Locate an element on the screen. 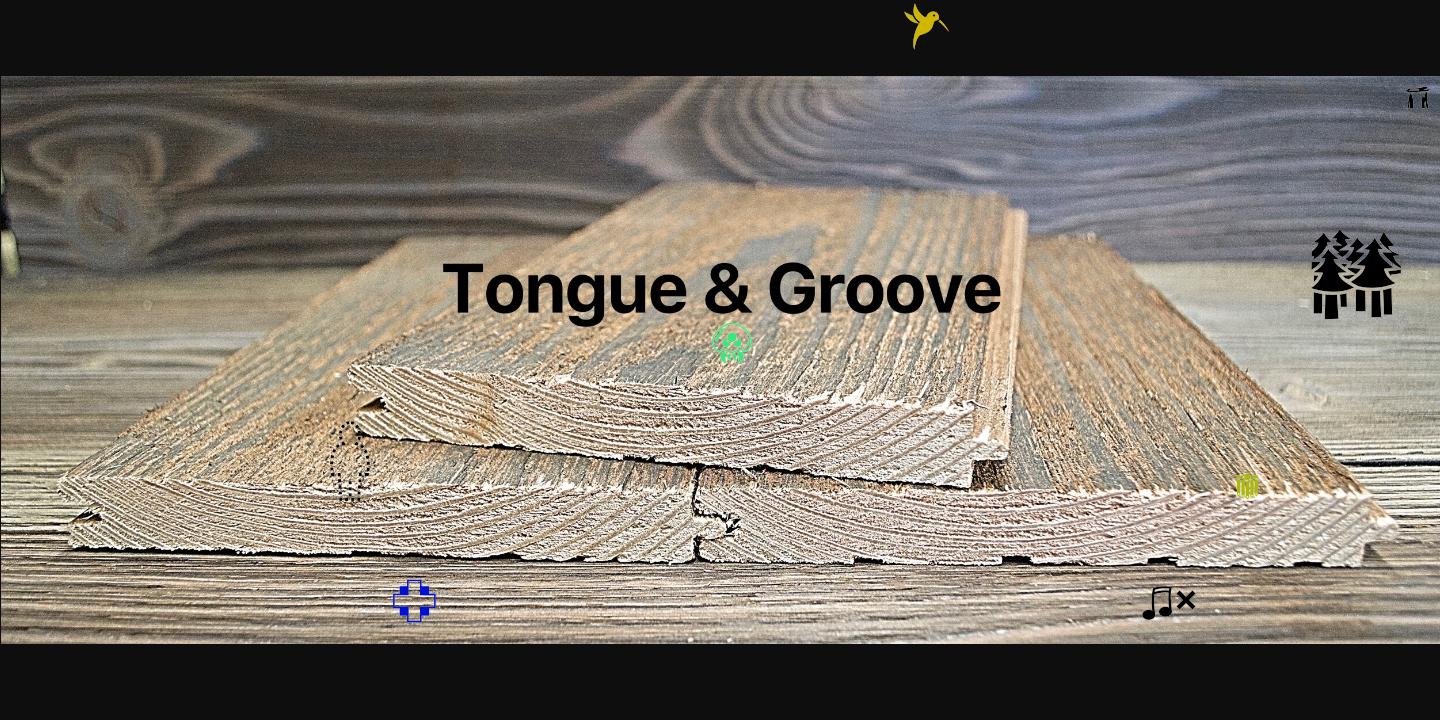 The width and height of the screenshot is (1440, 720). view ancient landmarks or historical sites is located at coordinates (1417, 97).